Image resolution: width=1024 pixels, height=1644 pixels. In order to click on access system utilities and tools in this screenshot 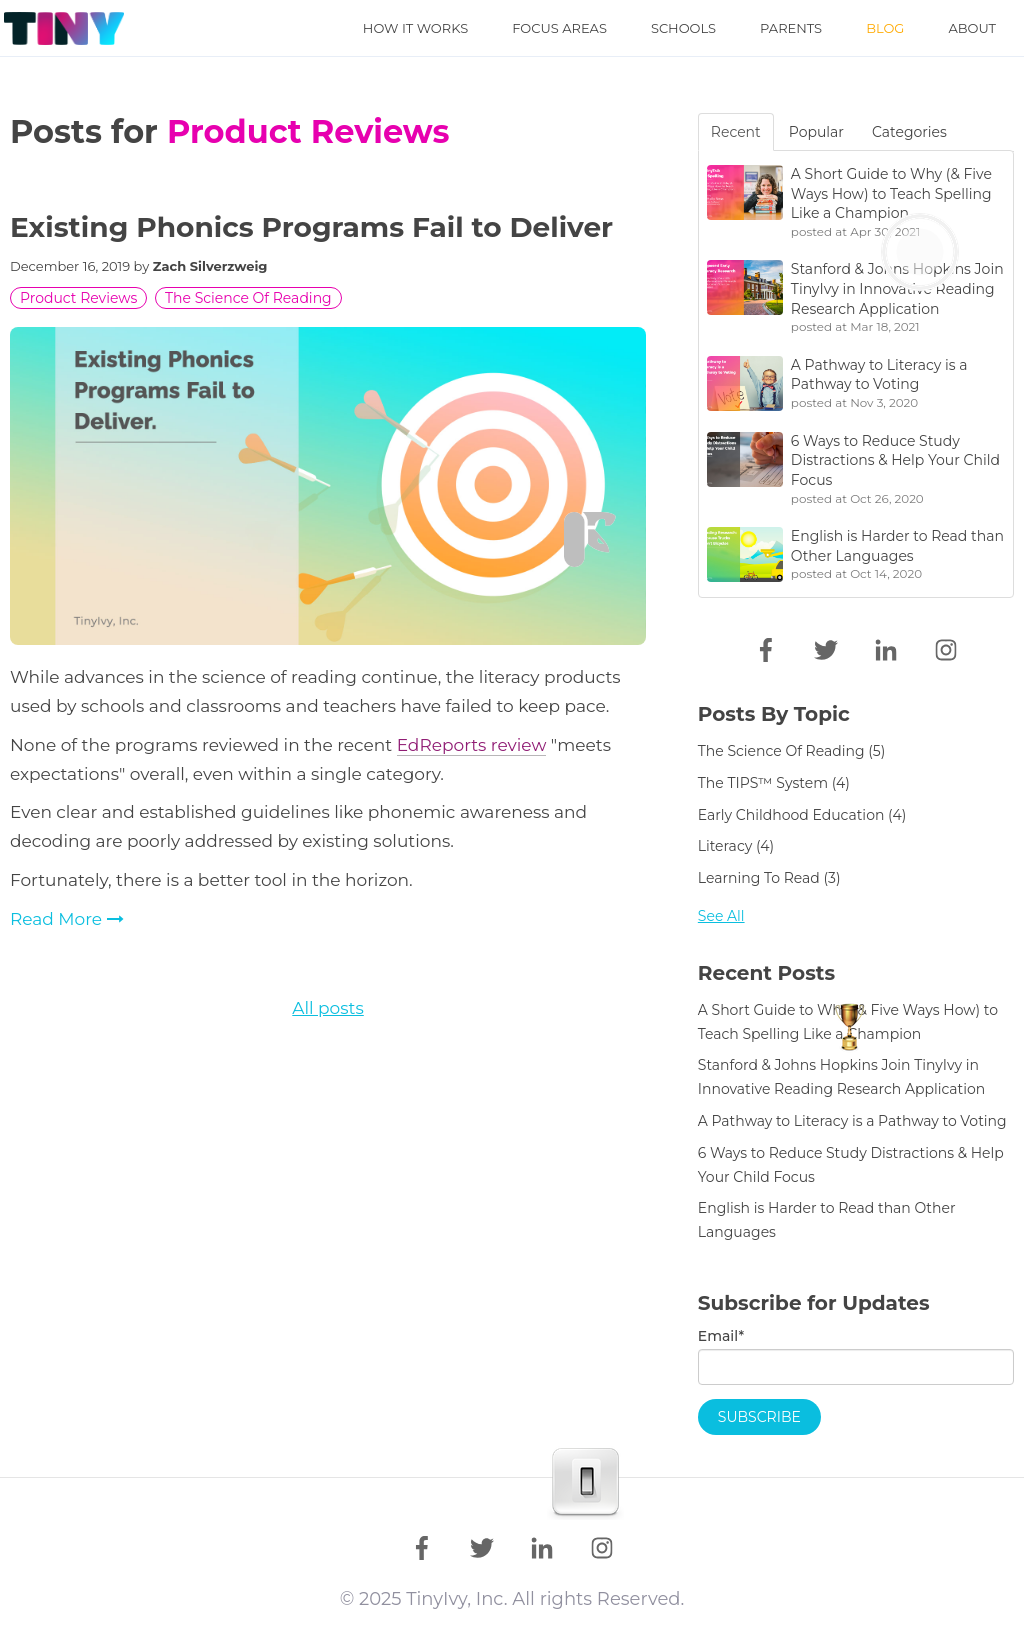, I will do `click(591, 539)`.